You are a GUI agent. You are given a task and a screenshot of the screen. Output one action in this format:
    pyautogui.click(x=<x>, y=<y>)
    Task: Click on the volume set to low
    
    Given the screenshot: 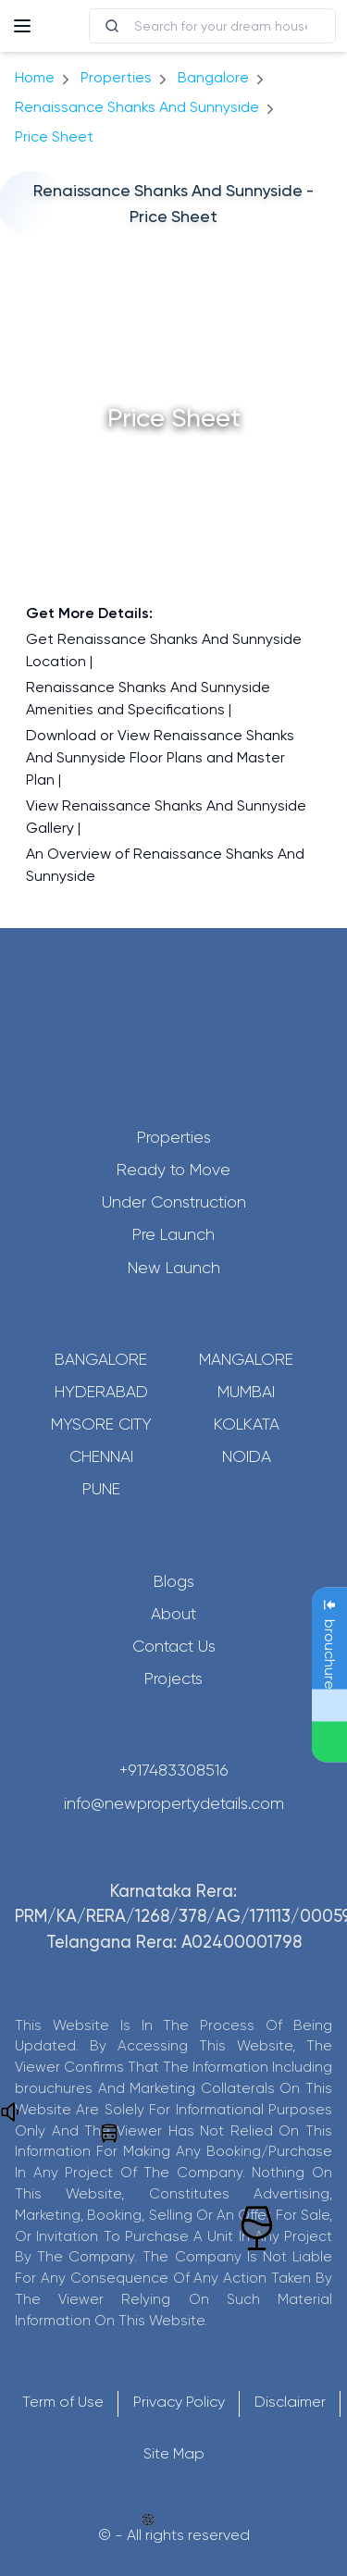 What is the action you would take?
    pyautogui.click(x=11, y=2112)
    